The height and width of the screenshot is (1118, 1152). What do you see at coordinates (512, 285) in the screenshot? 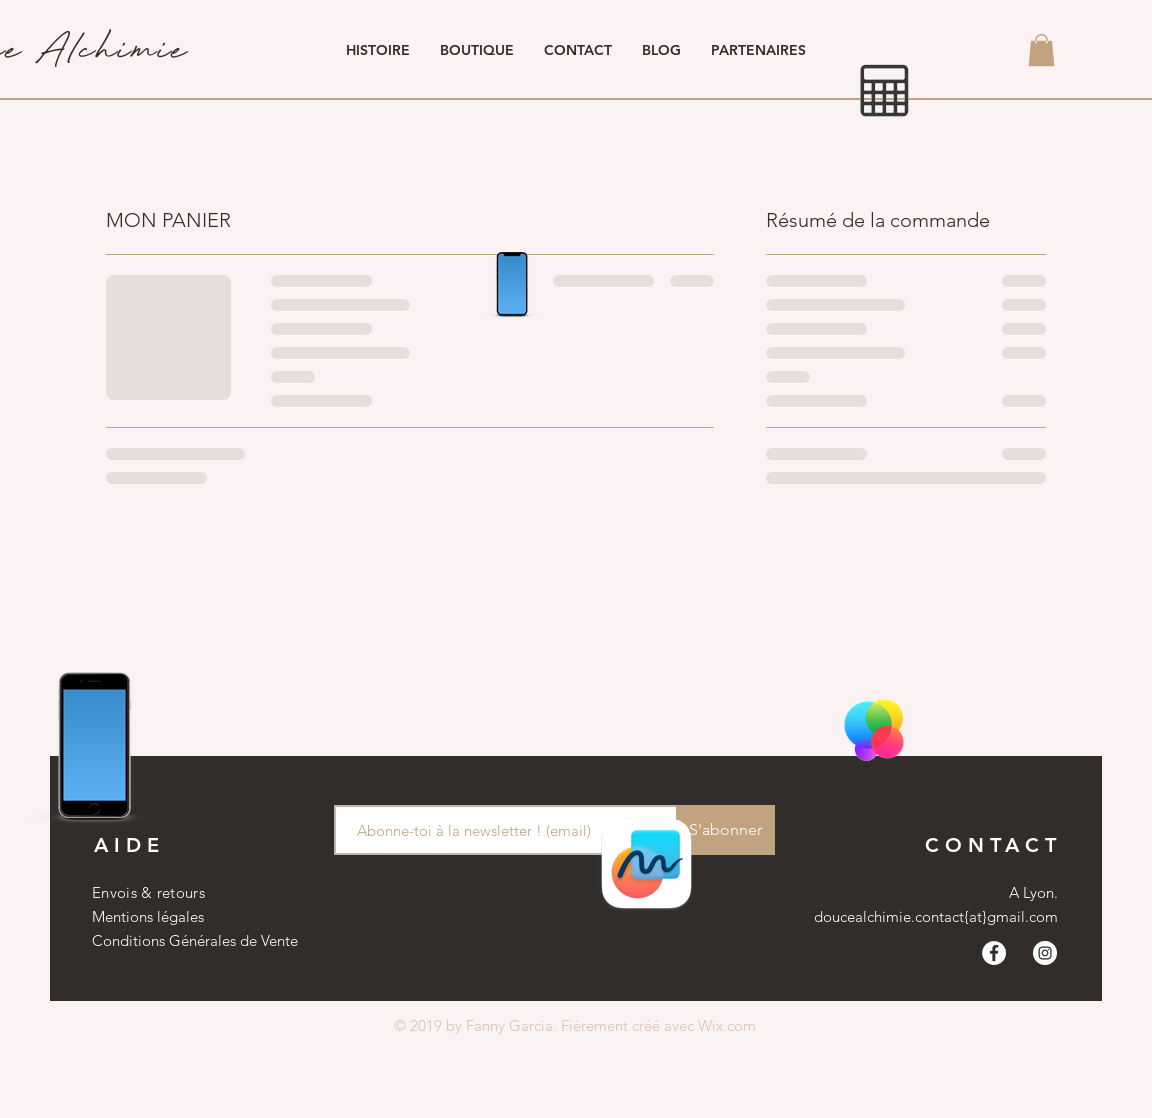
I see `indicates a connected iPhone device` at bounding box center [512, 285].